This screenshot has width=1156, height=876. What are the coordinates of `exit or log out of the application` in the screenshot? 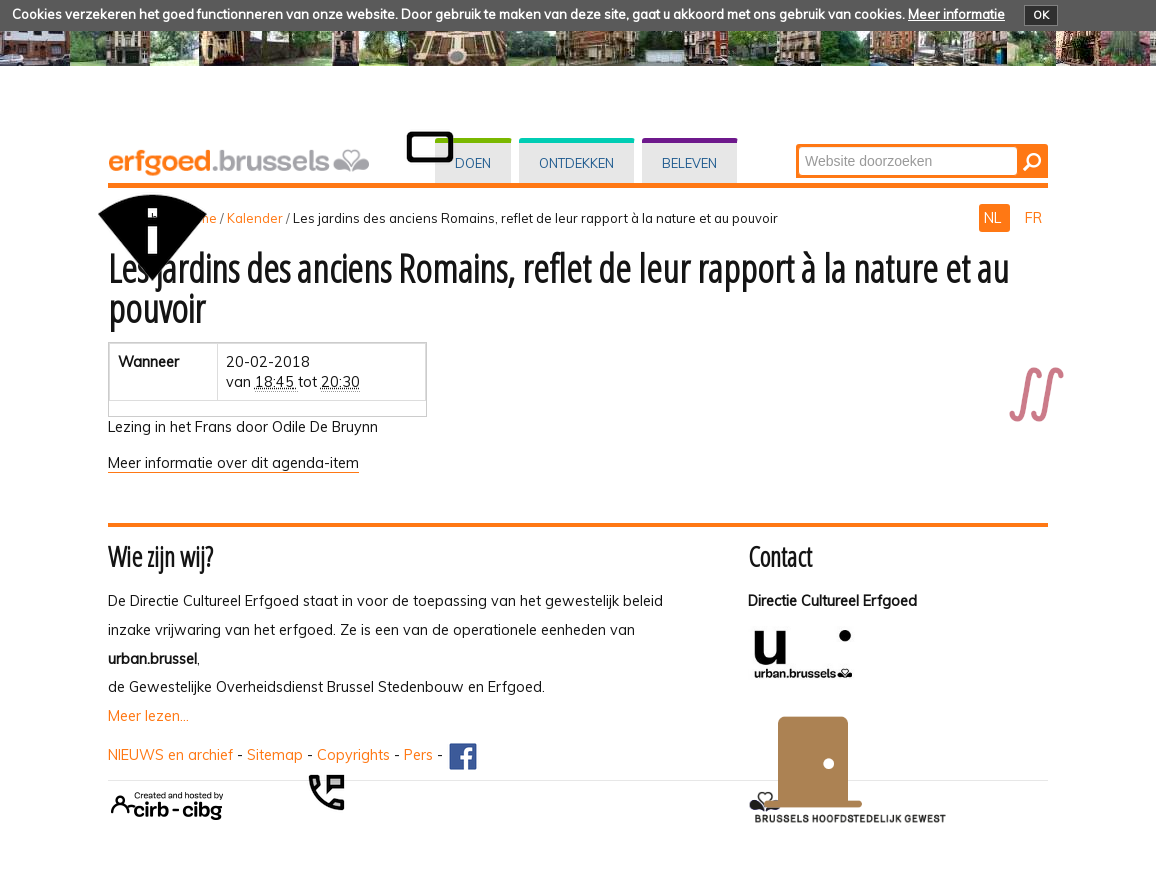 It's located at (813, 762).